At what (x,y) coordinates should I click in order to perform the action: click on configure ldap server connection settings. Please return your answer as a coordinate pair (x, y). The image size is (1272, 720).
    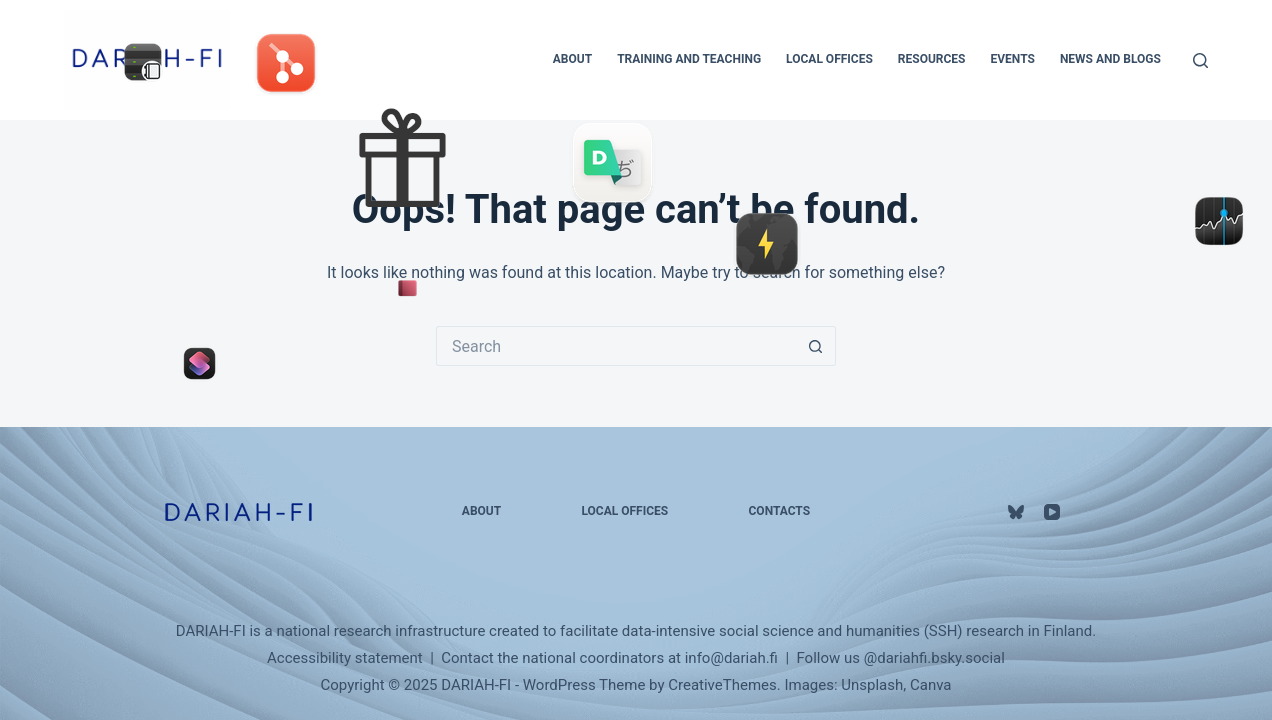
    Looking at the image, I should click on (143, 62).